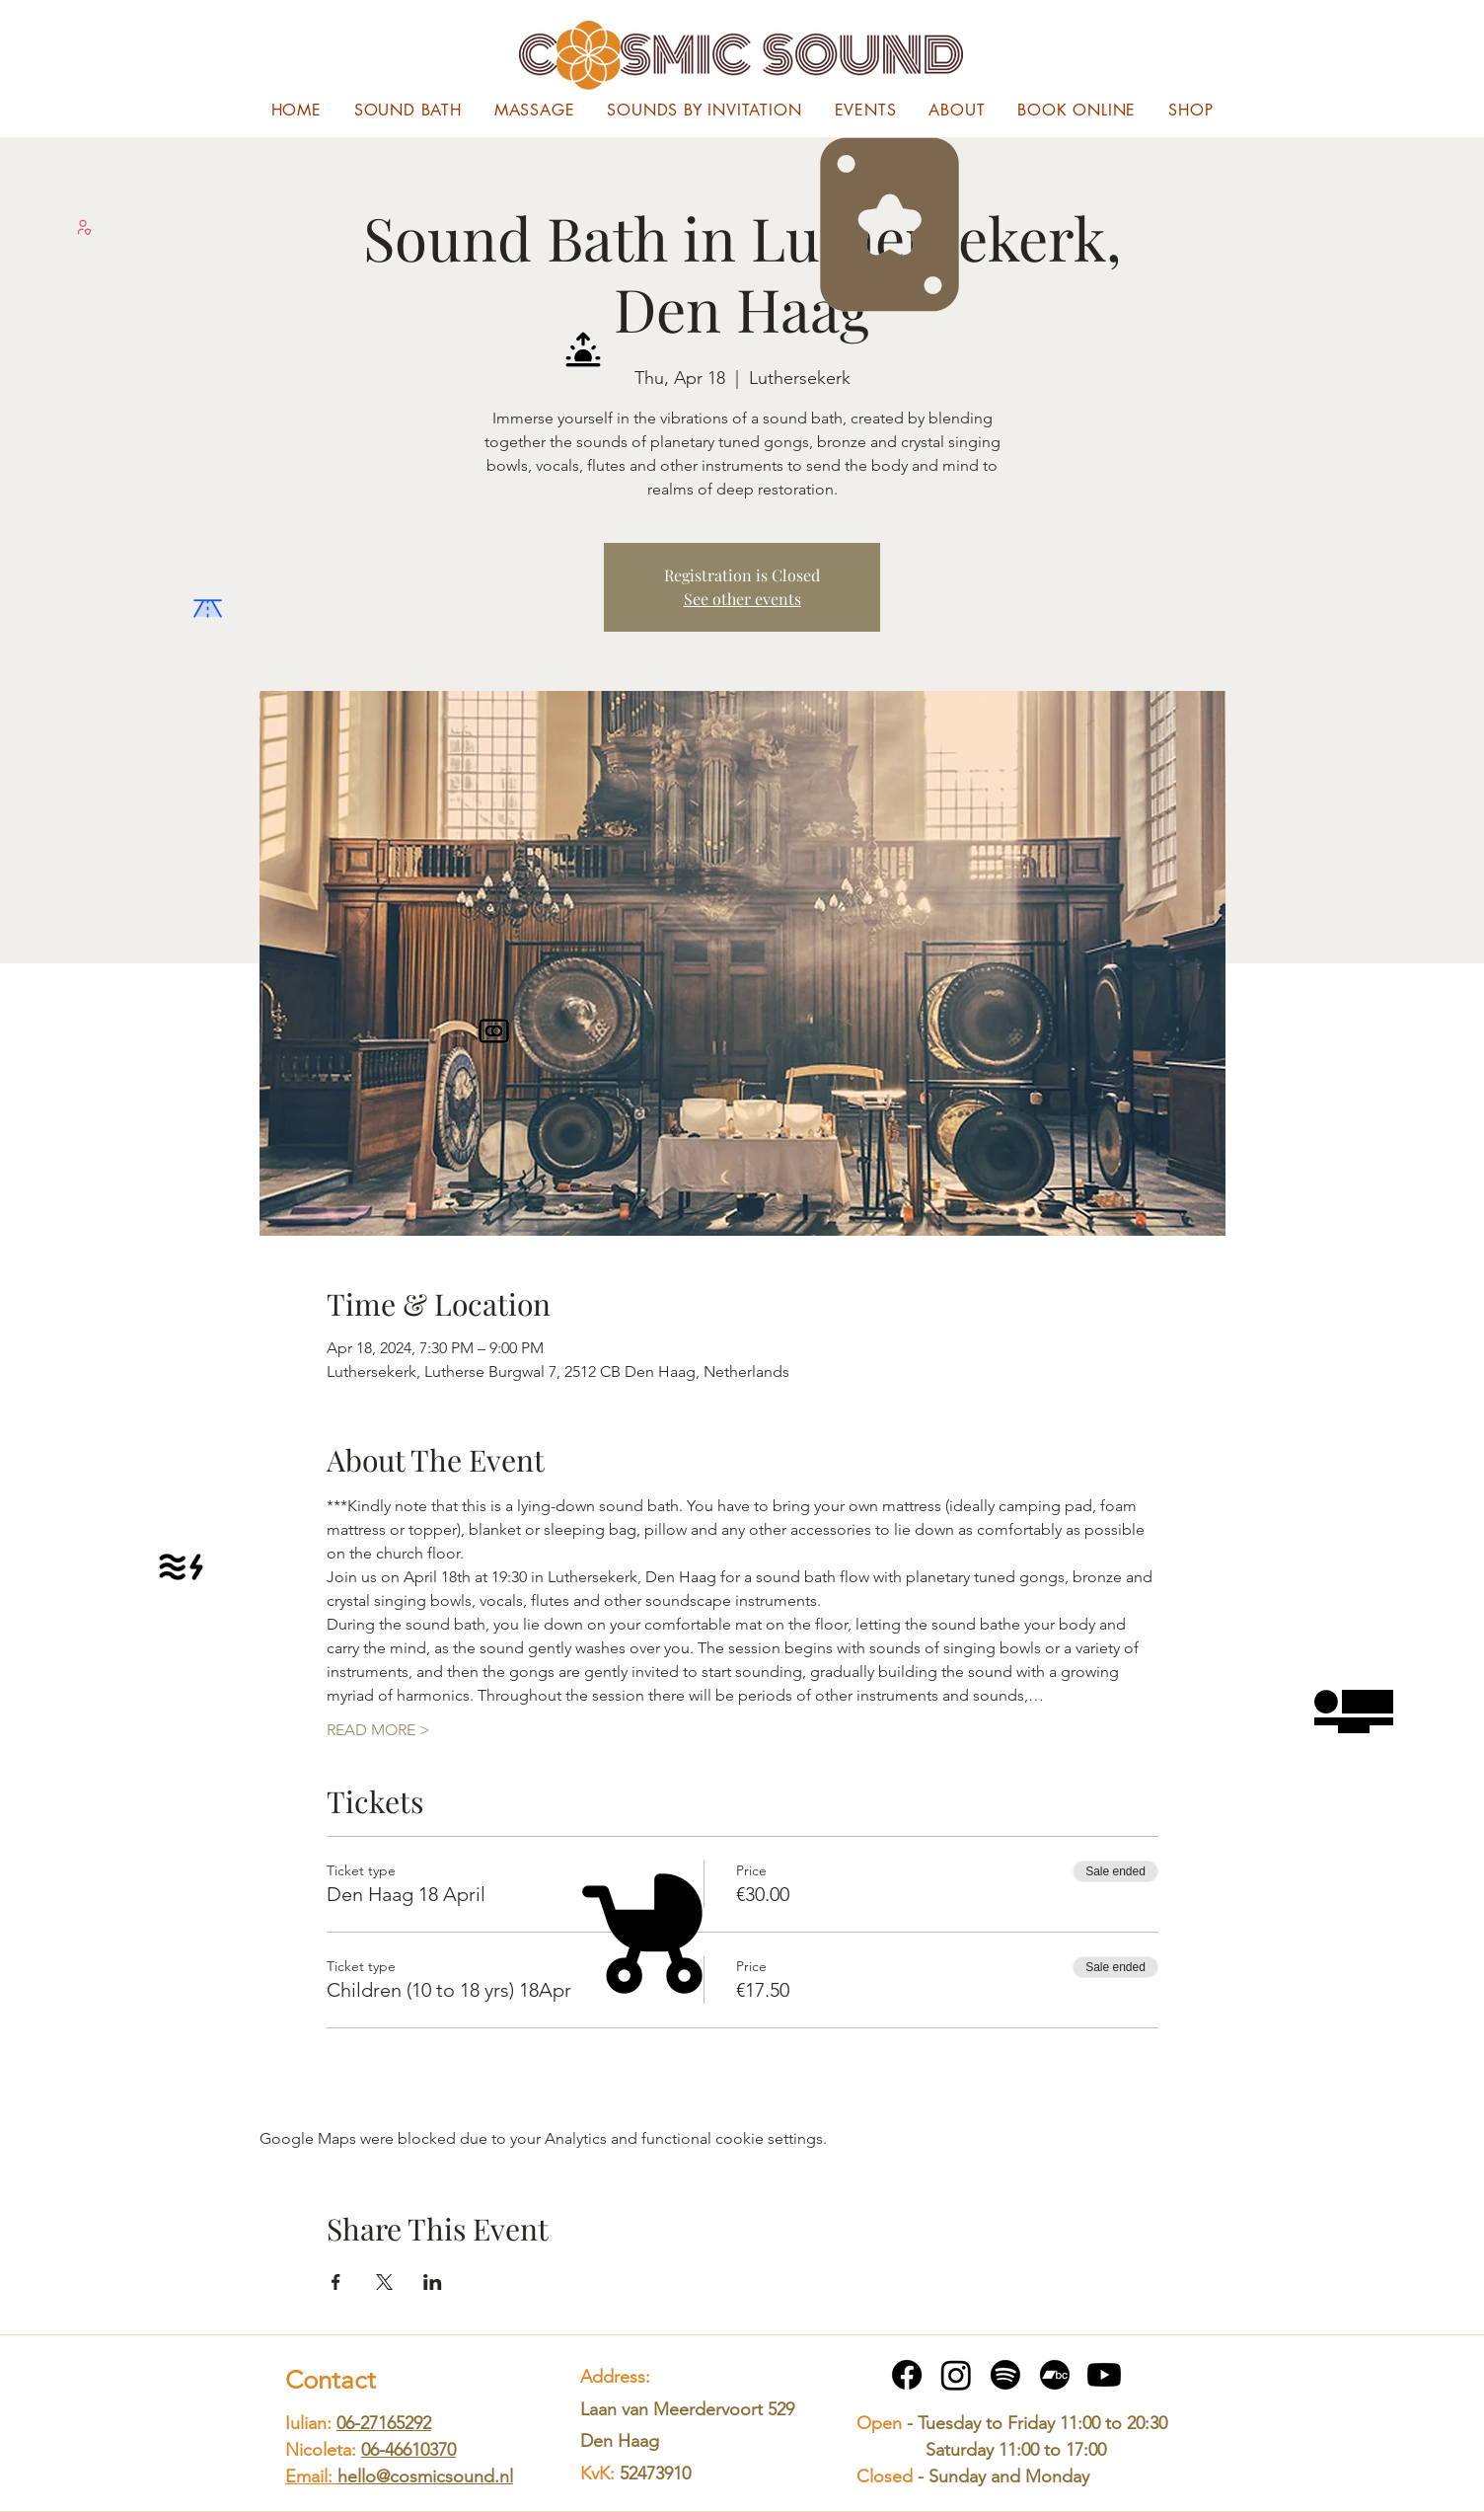 The height and width of the screenshot is (2512, 1484). Describe the element at coordinates (583, 349) in the screenshot. I see `set alarm for sunrise or morning wake-up` at that location.